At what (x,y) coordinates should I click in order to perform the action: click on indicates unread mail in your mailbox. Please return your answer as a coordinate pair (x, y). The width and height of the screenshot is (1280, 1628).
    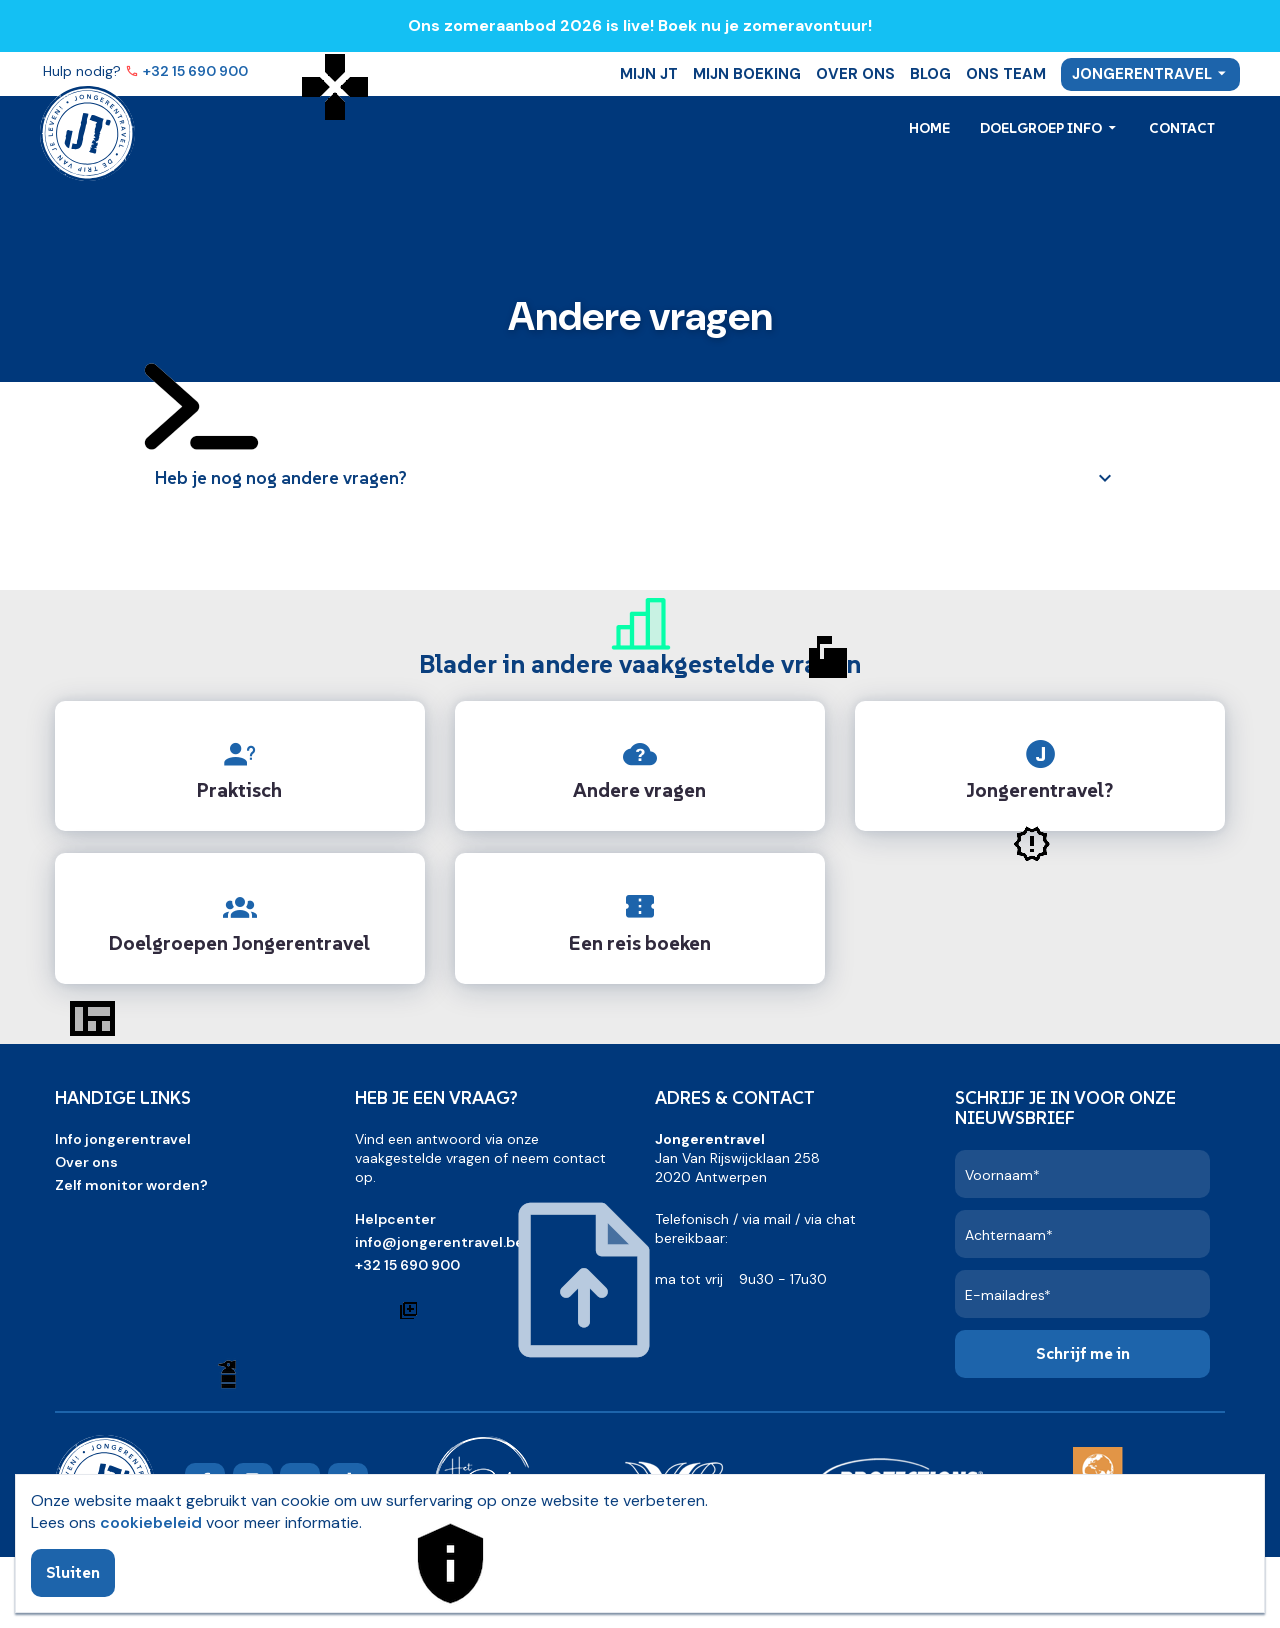
    Looking at the image, I should click on (828, 659).